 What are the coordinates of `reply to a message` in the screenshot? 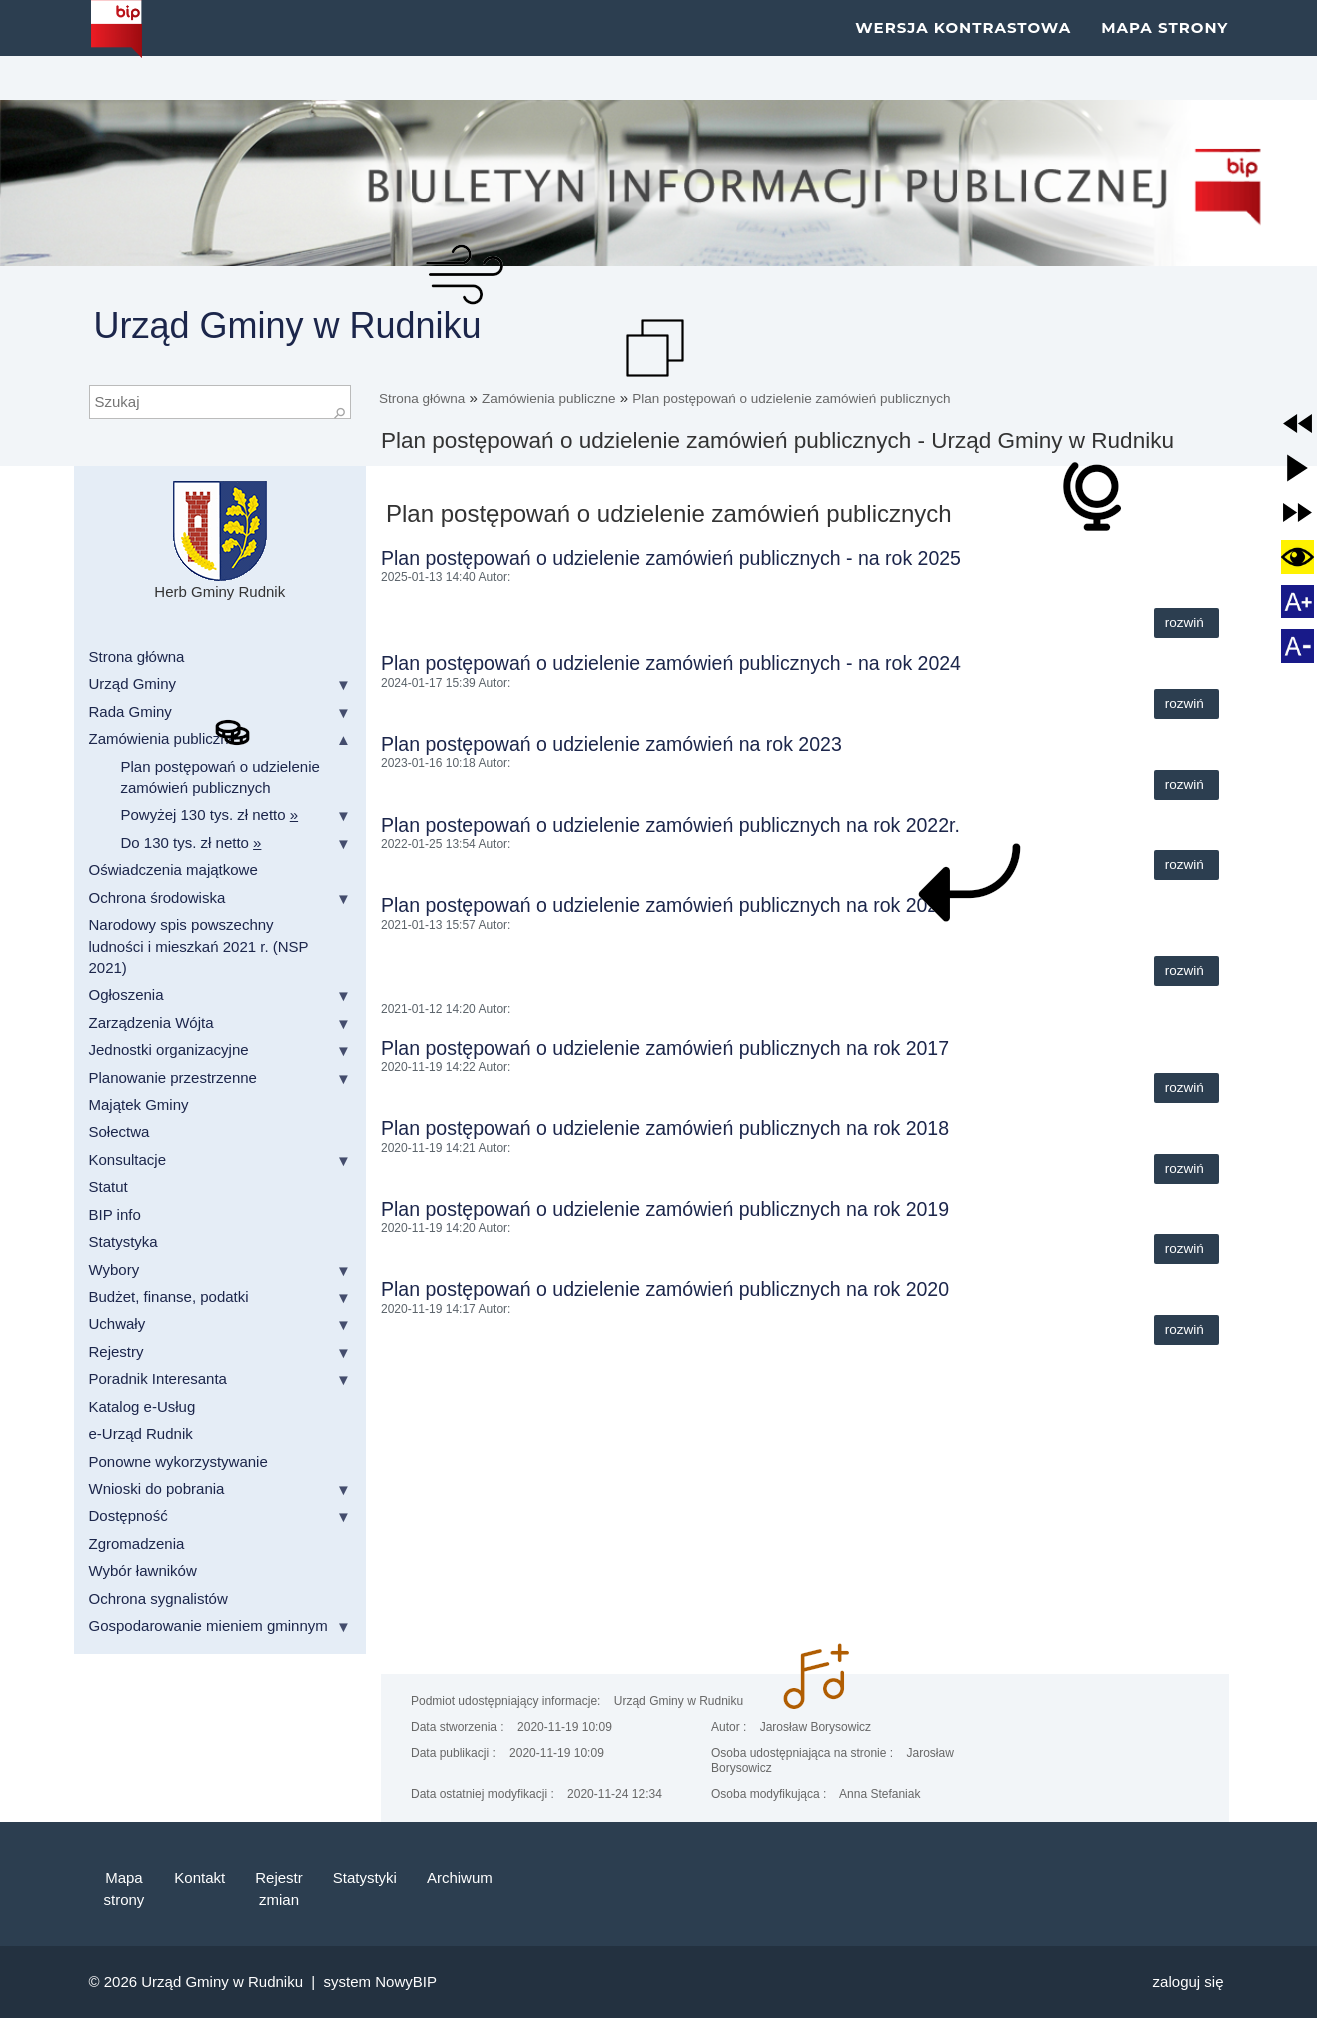 It's located at (969, 882).